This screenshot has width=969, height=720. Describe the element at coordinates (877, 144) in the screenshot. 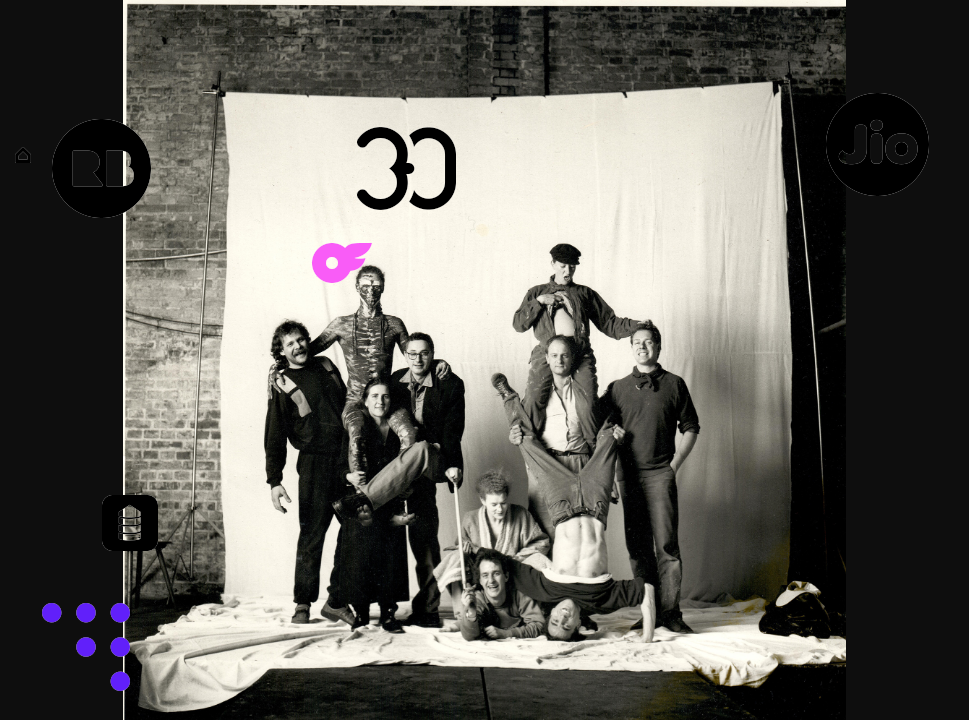

I see `jio app or service` at that location.